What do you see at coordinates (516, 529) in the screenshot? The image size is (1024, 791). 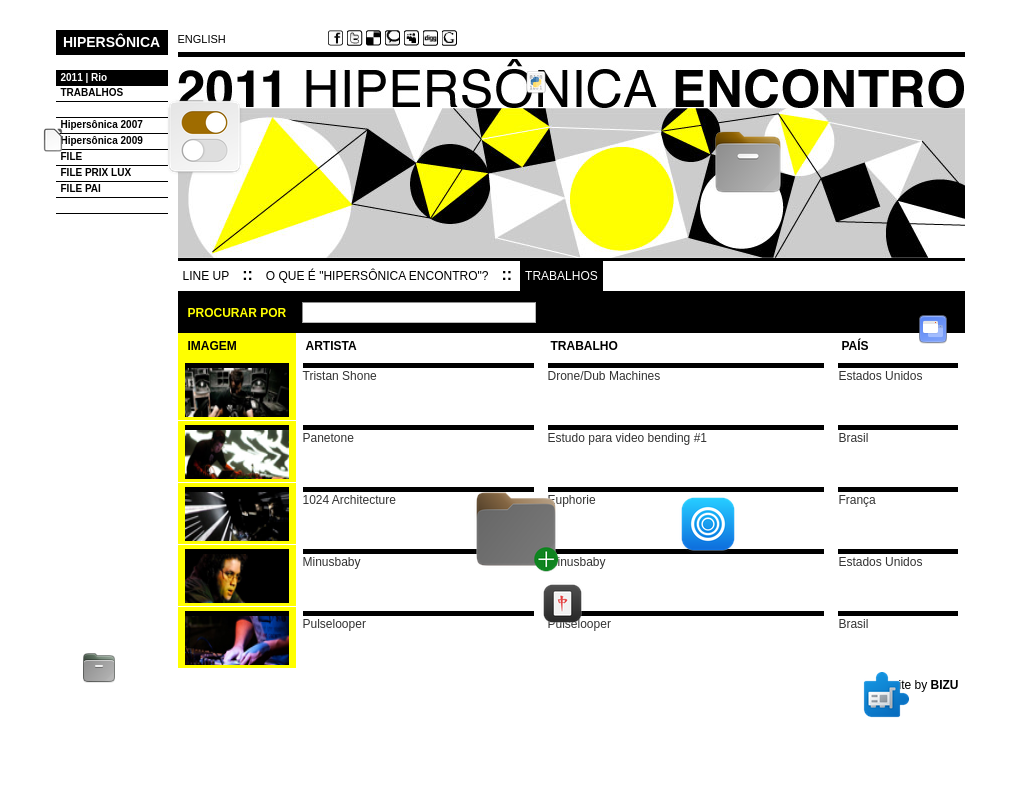 I see `create a new folder` at bounding box center [516, 529].